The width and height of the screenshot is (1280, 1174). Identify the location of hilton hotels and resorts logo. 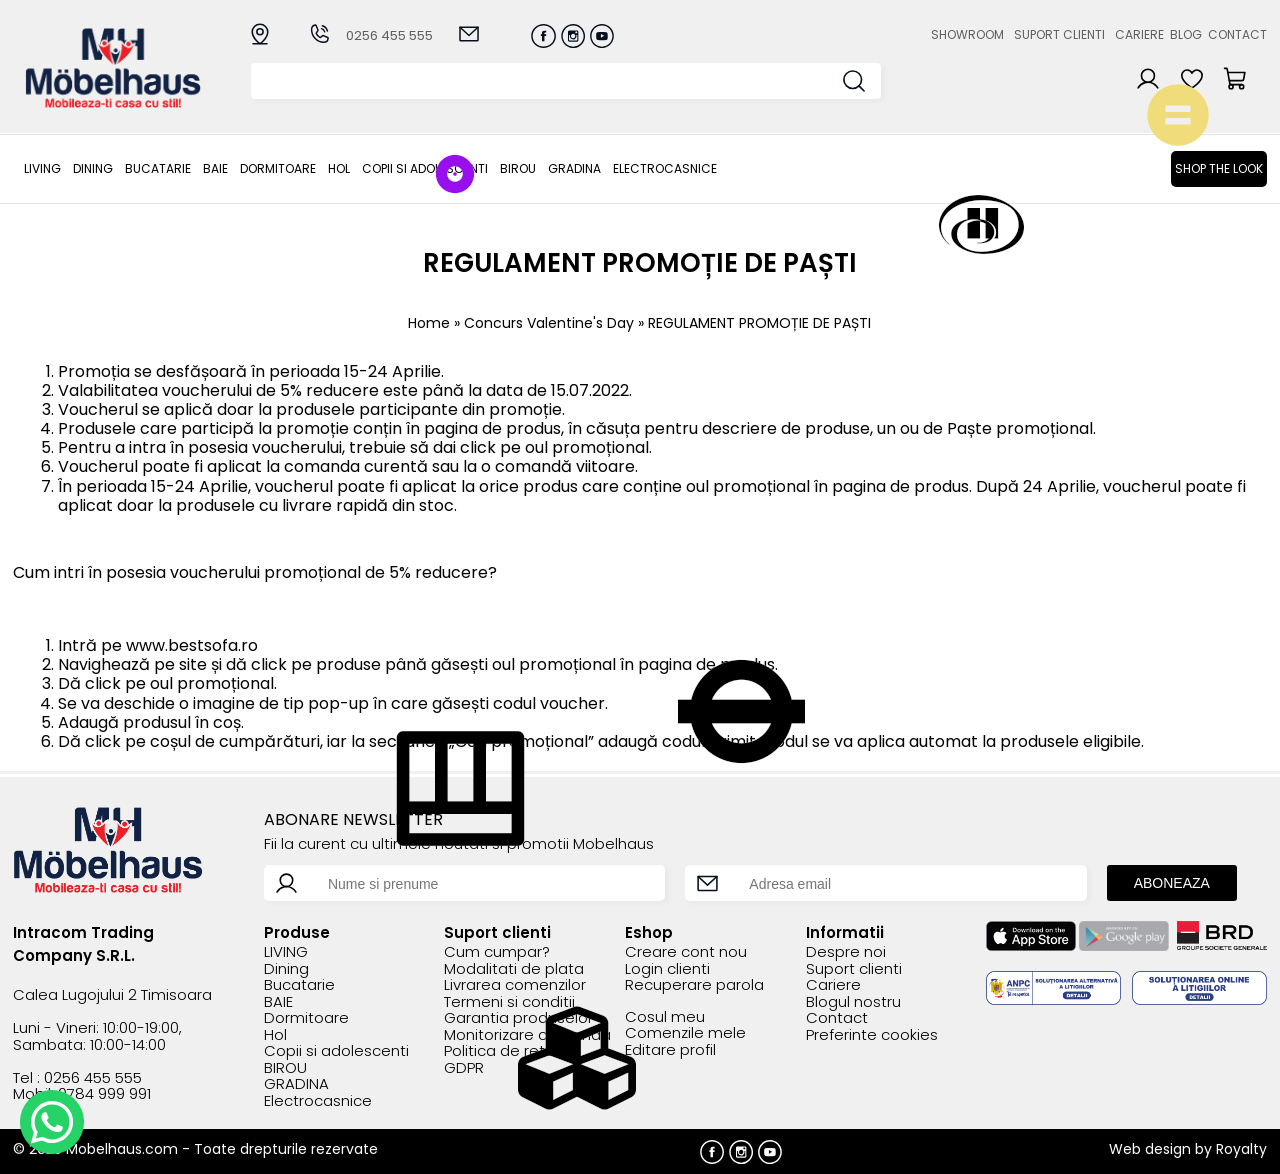
(981, 224).